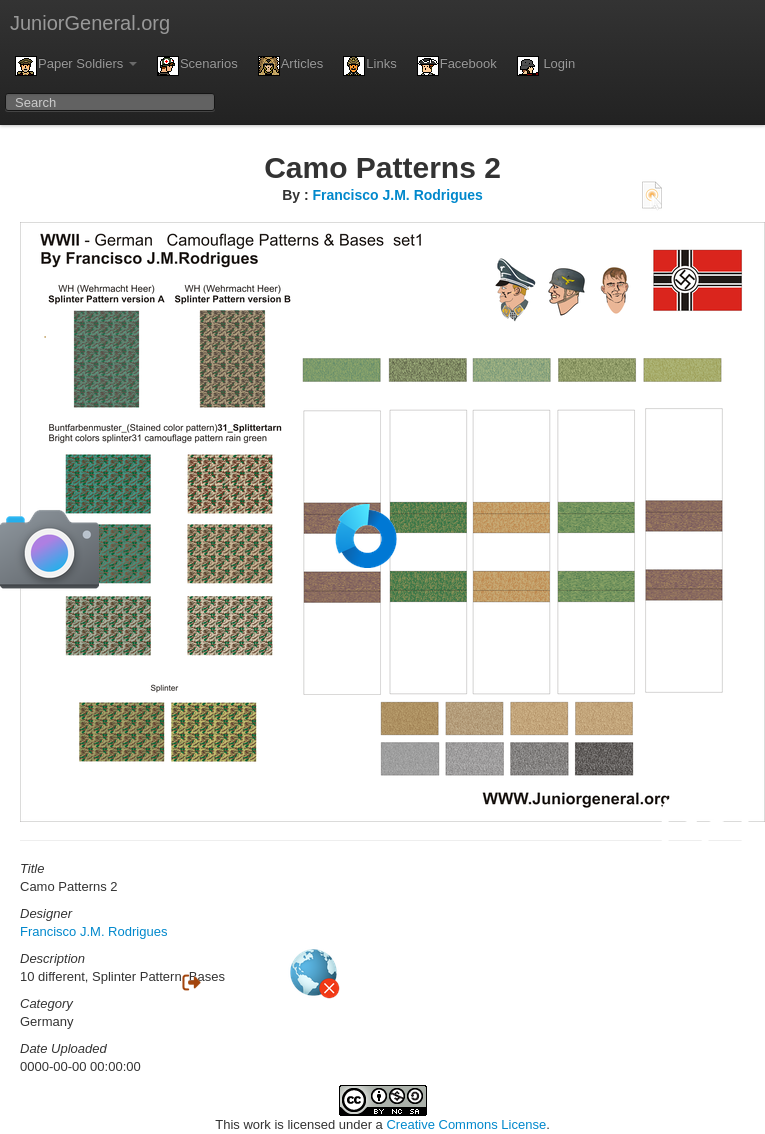 This screenshot has height=1134, width=765. I want to click on internet connection error or failure, so click(313, 972).